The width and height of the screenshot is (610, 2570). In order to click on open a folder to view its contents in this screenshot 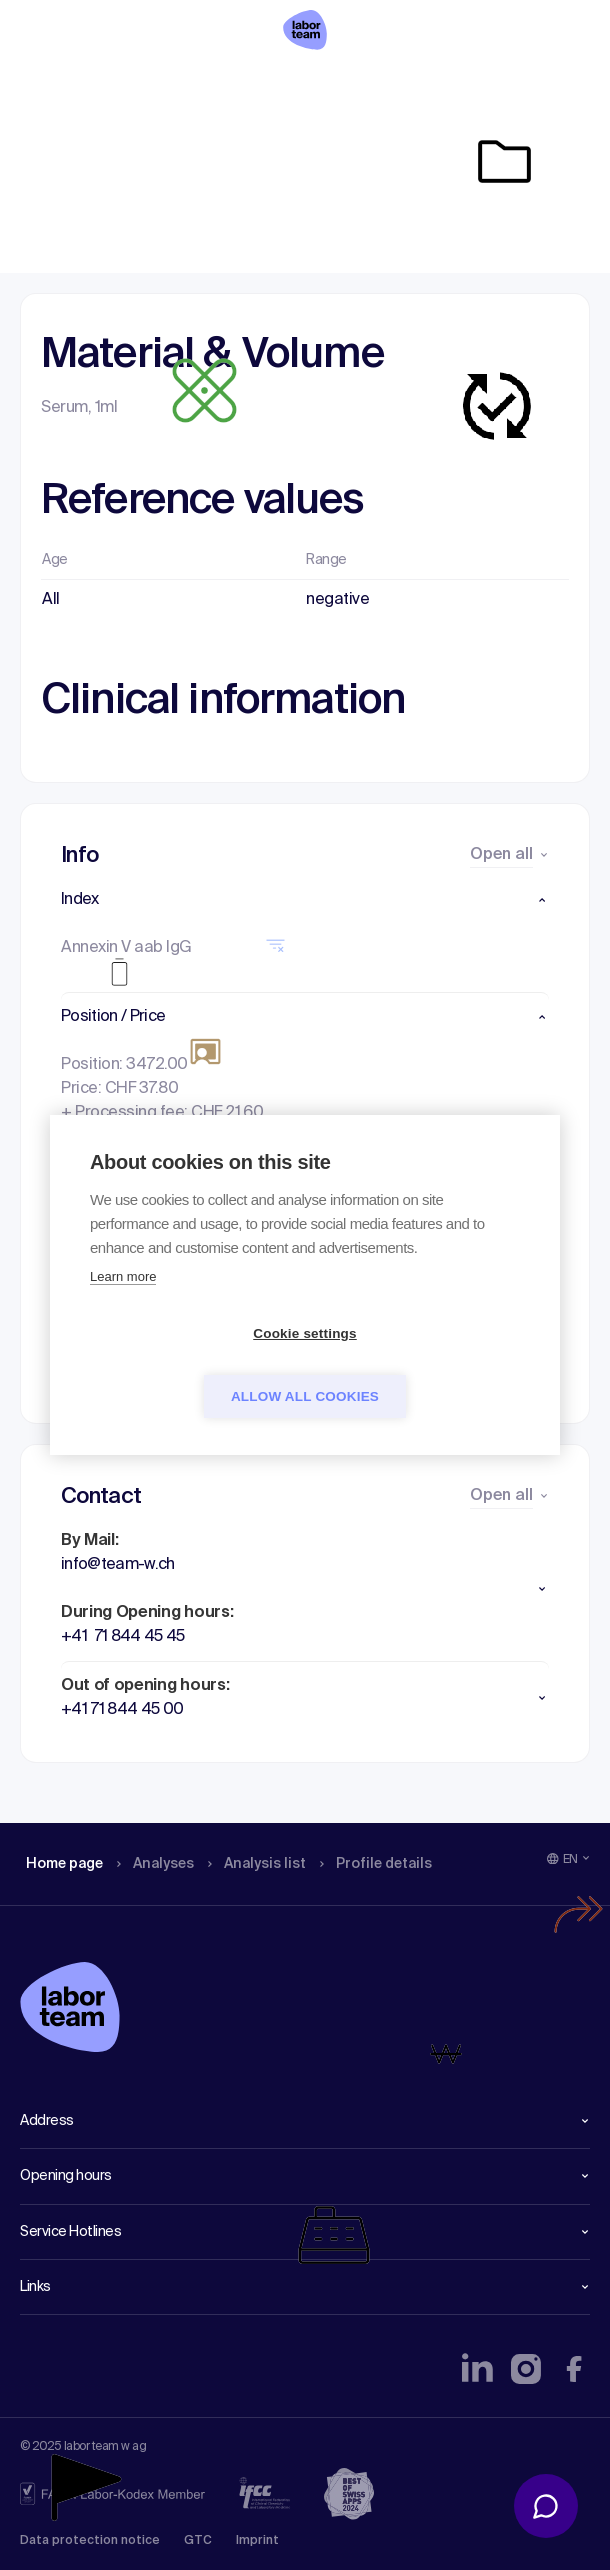, I will do `click(504, 160)`.